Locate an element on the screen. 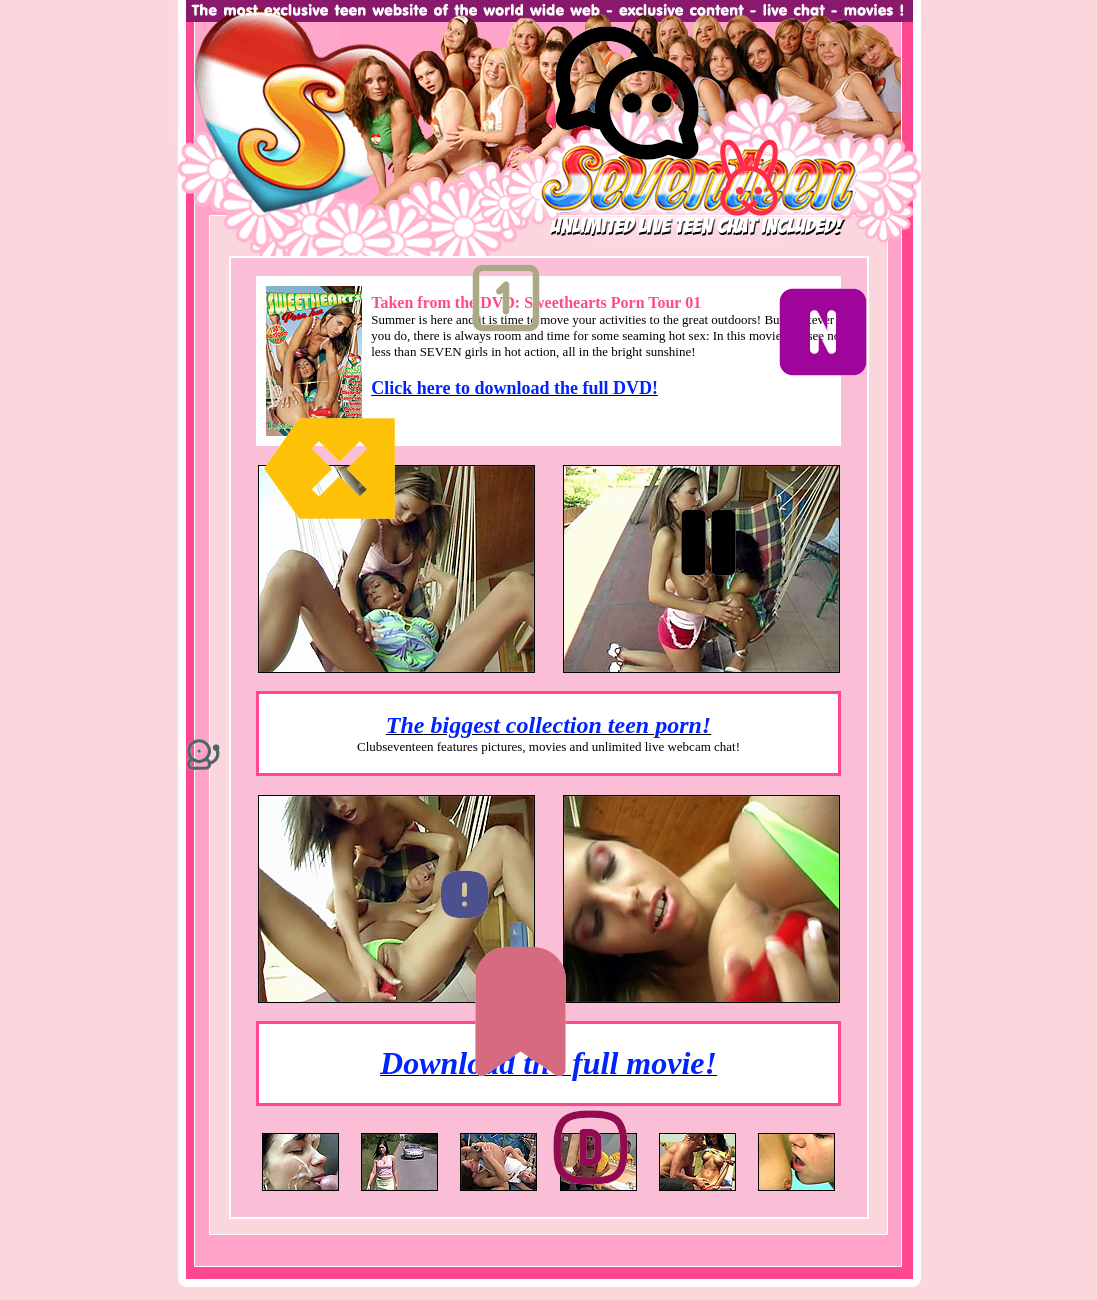 The width and height of the screenshot is (1097, 1300). access pet or animal-related features is located at coordinates (749, 179).